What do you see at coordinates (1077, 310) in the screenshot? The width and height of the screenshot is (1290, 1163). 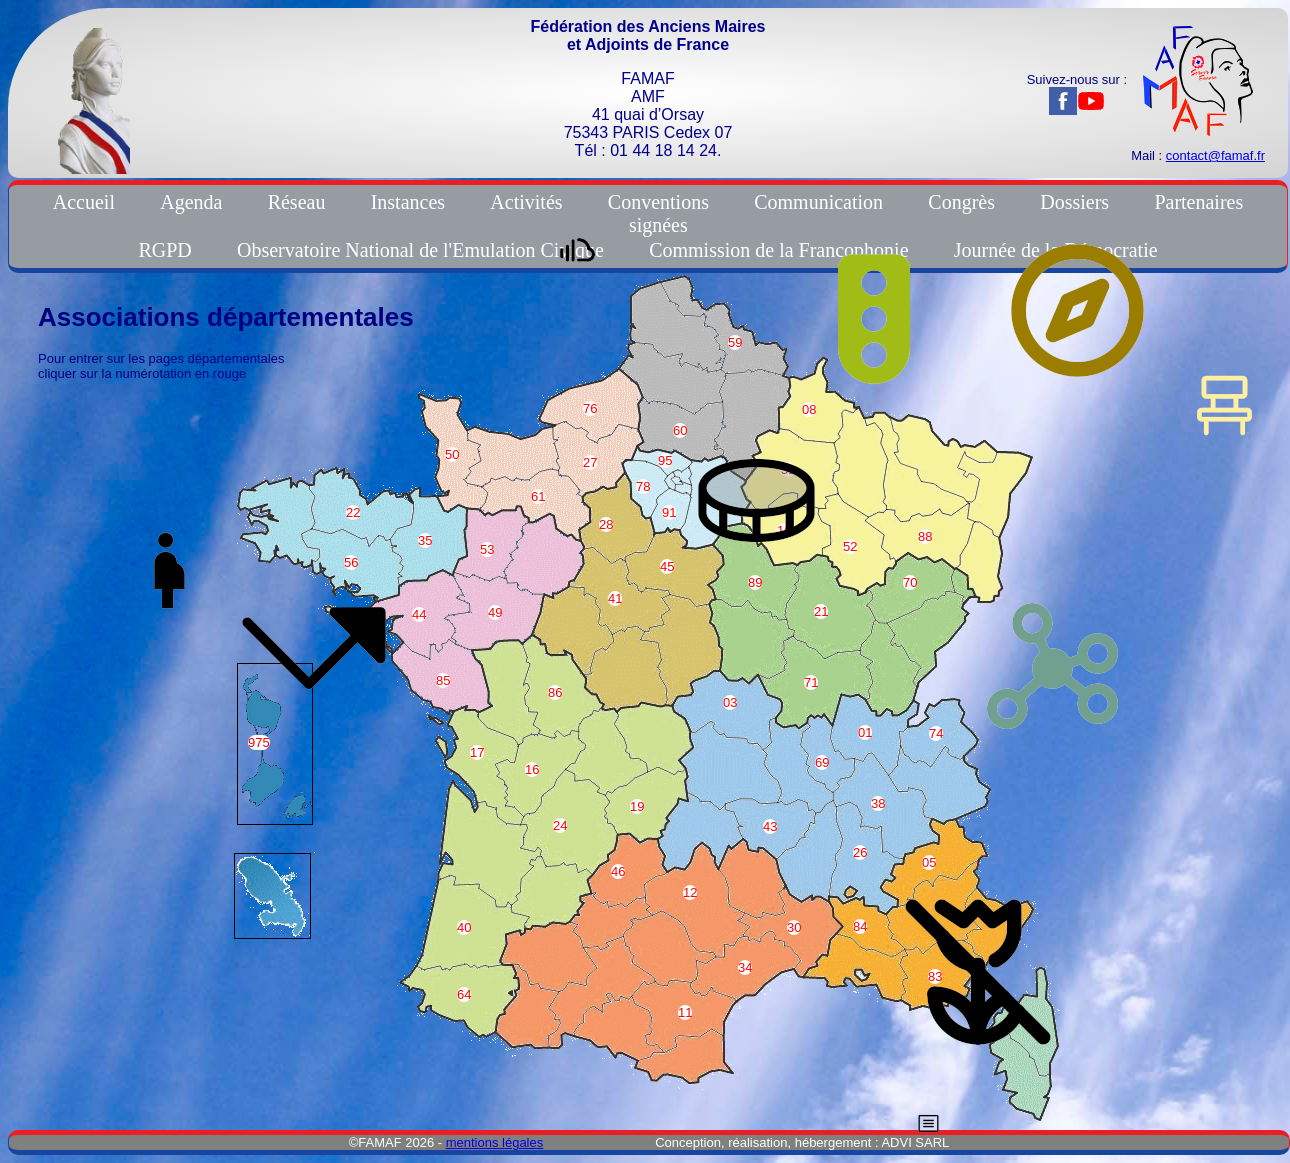 I see `open navigation or directions` at bounding box center [1077, 310].